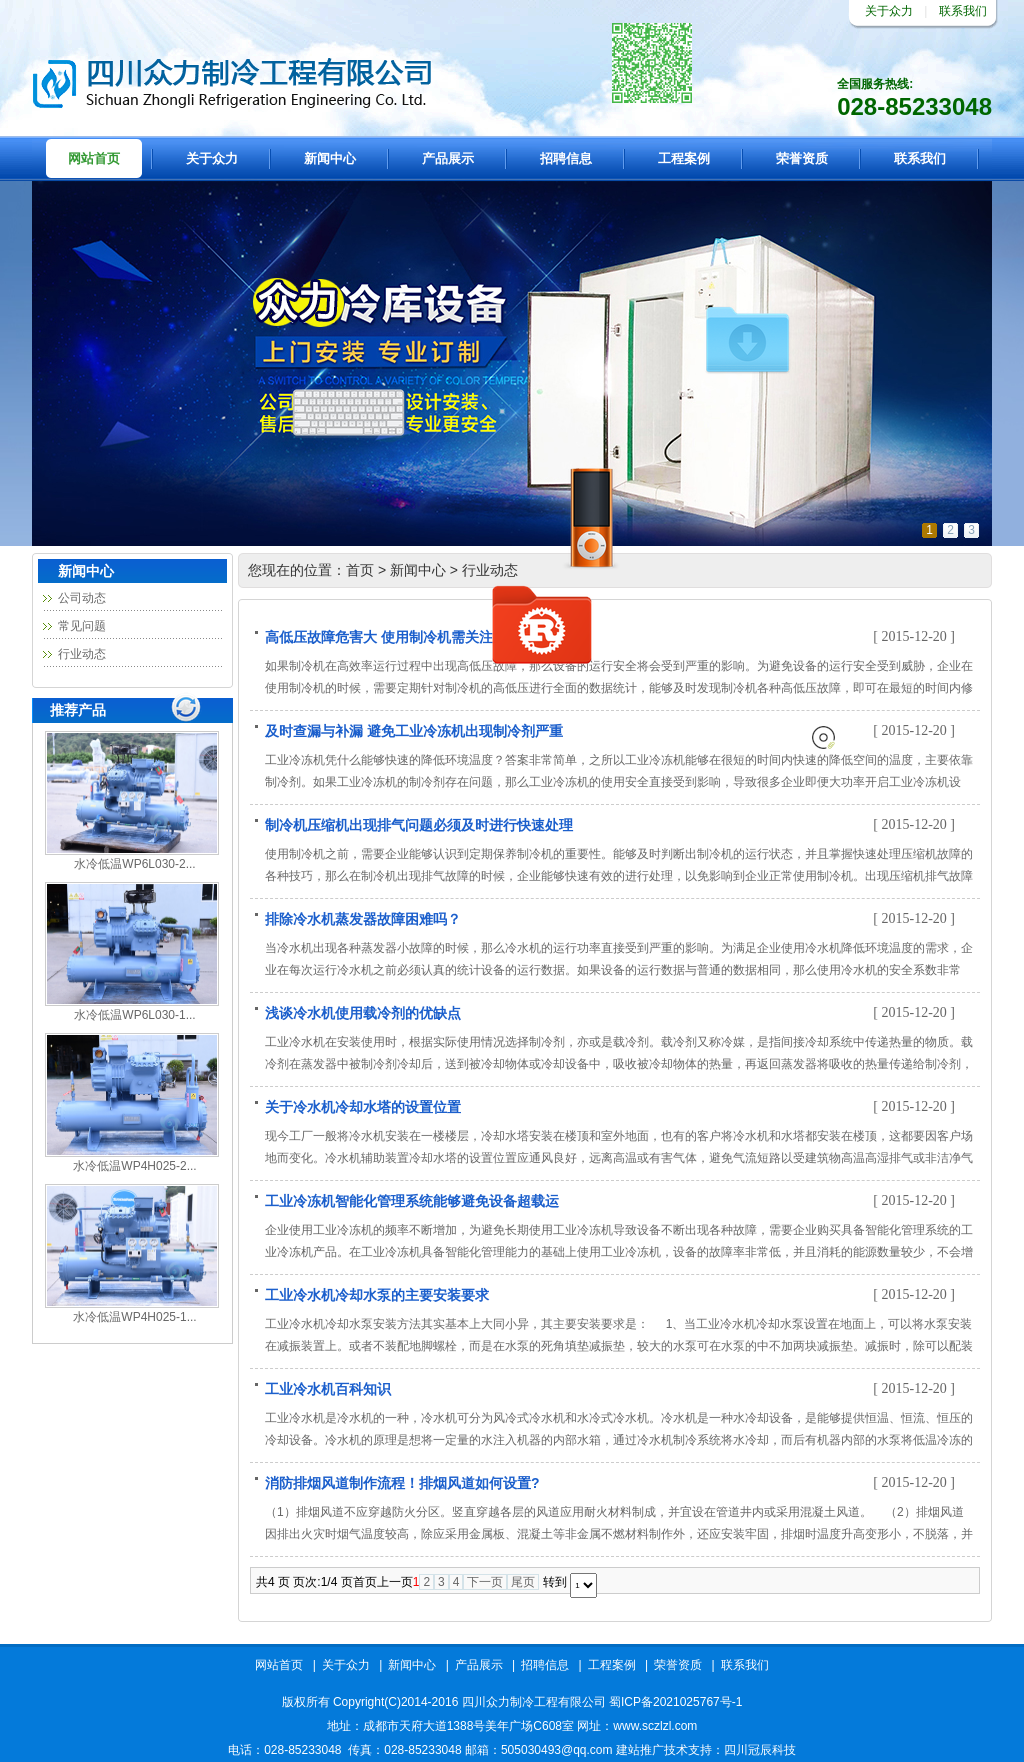 This screenshot has width=1024, height=1762. What do you see at coordinates (823, 737) in the screenshot?
I see `attach data from optical disc` at bounding box center [823, 737].